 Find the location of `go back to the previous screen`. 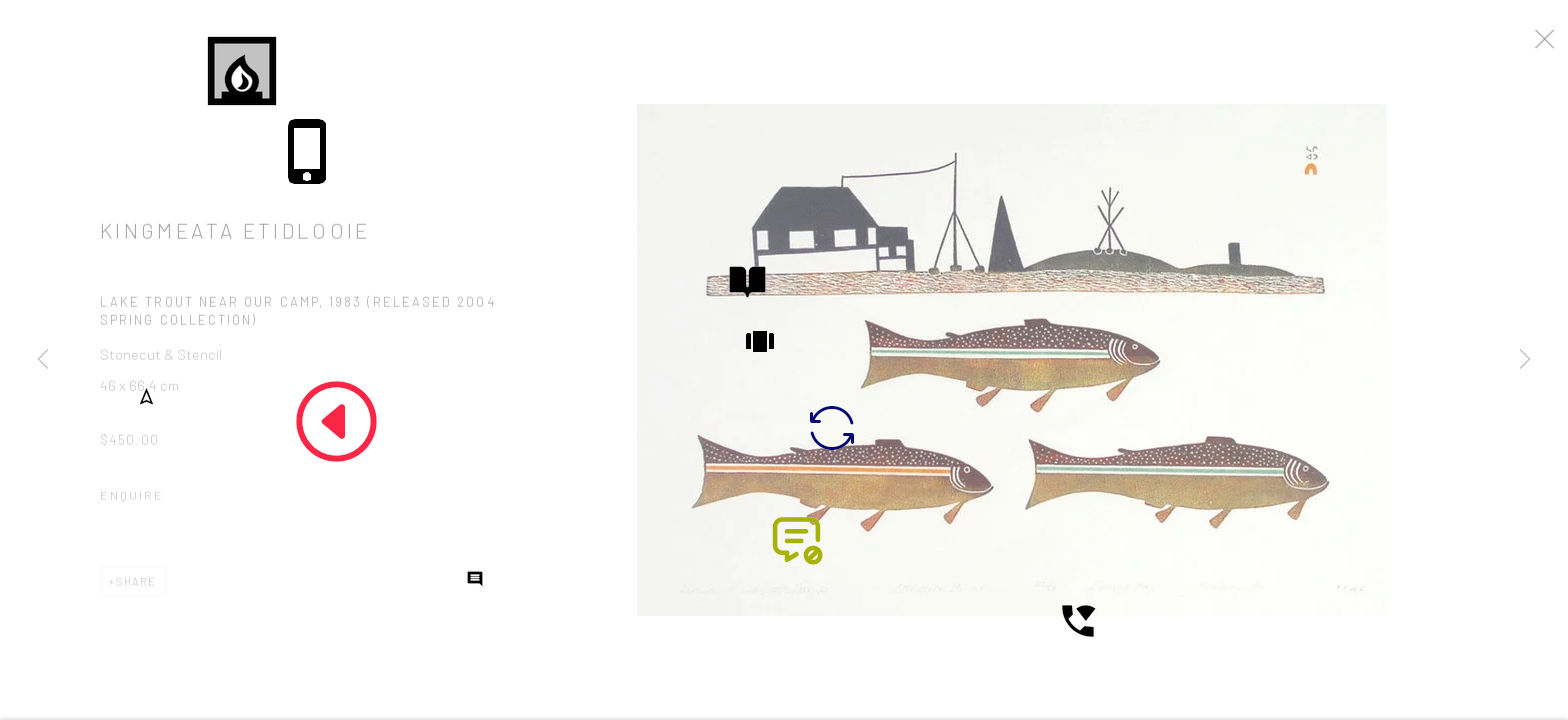

go back to the previous screen is located at coordinates (336, 421).